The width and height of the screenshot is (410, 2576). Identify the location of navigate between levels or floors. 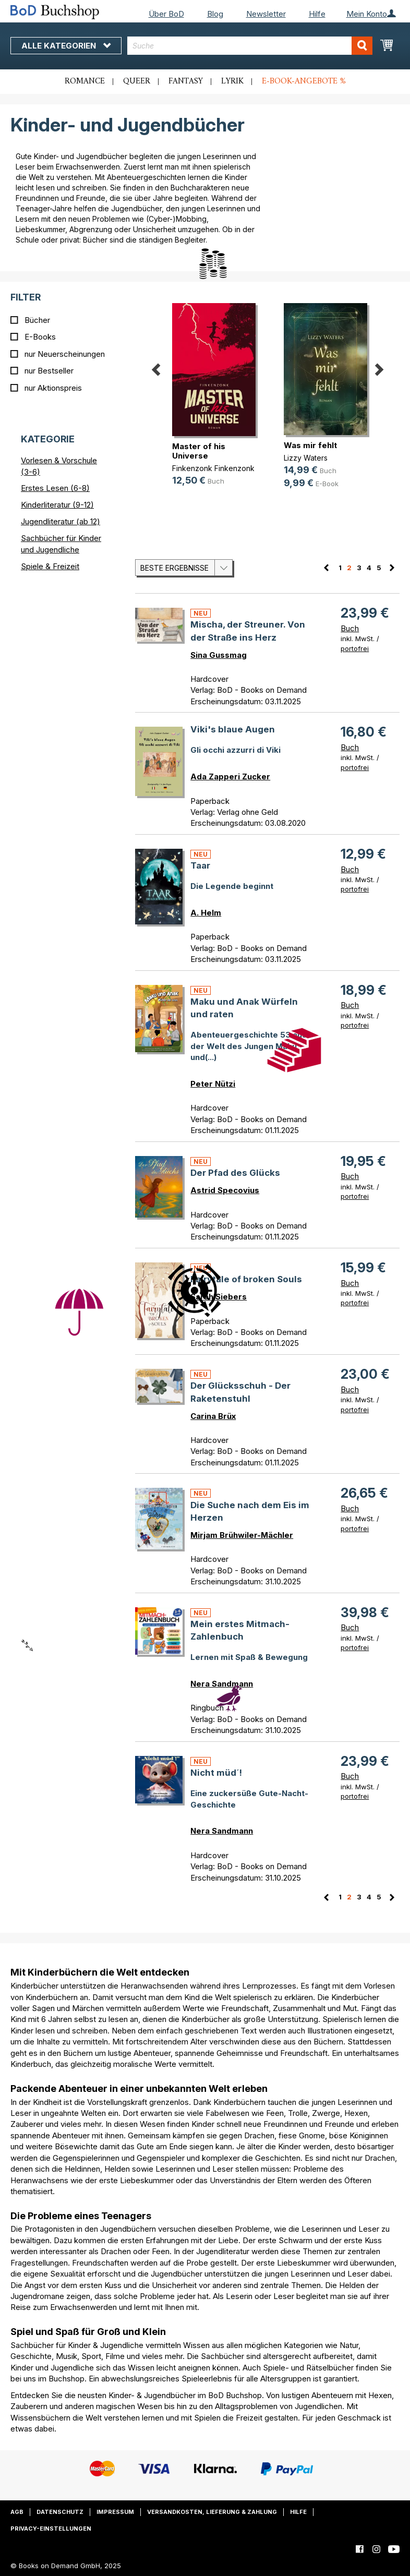
(294, 1050).